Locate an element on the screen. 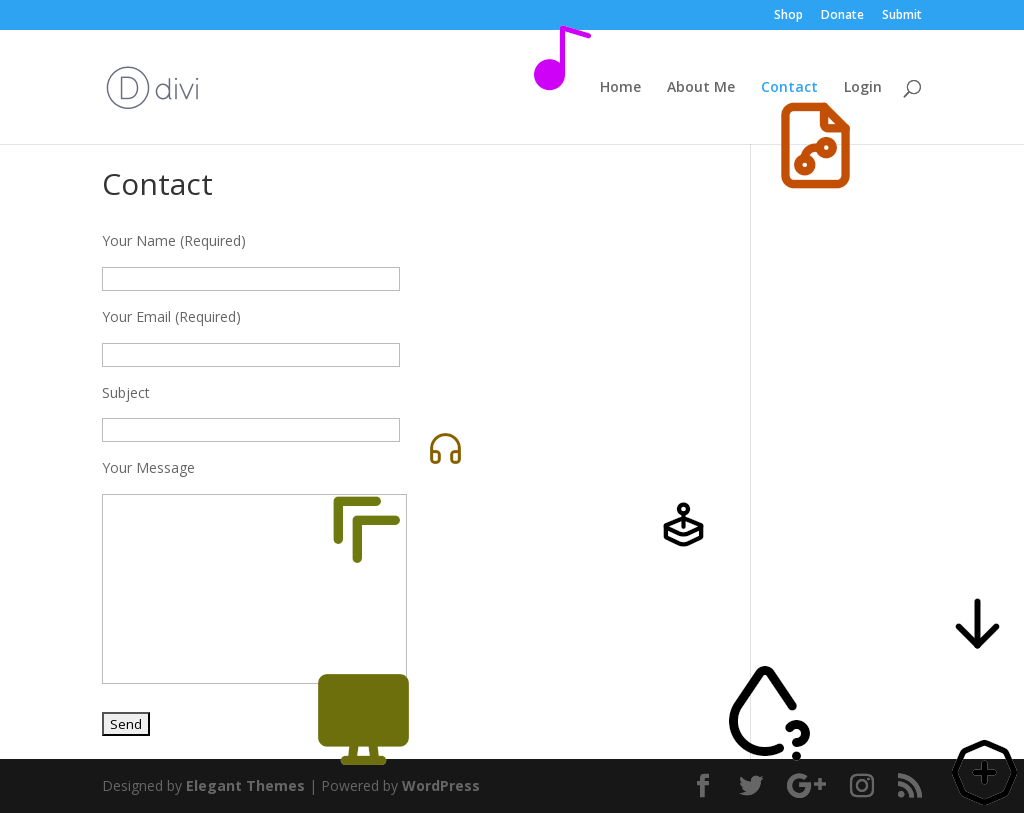 This screenshot has width=1024, height=813. open a vector graphics file is located at coordinates (815, 145).